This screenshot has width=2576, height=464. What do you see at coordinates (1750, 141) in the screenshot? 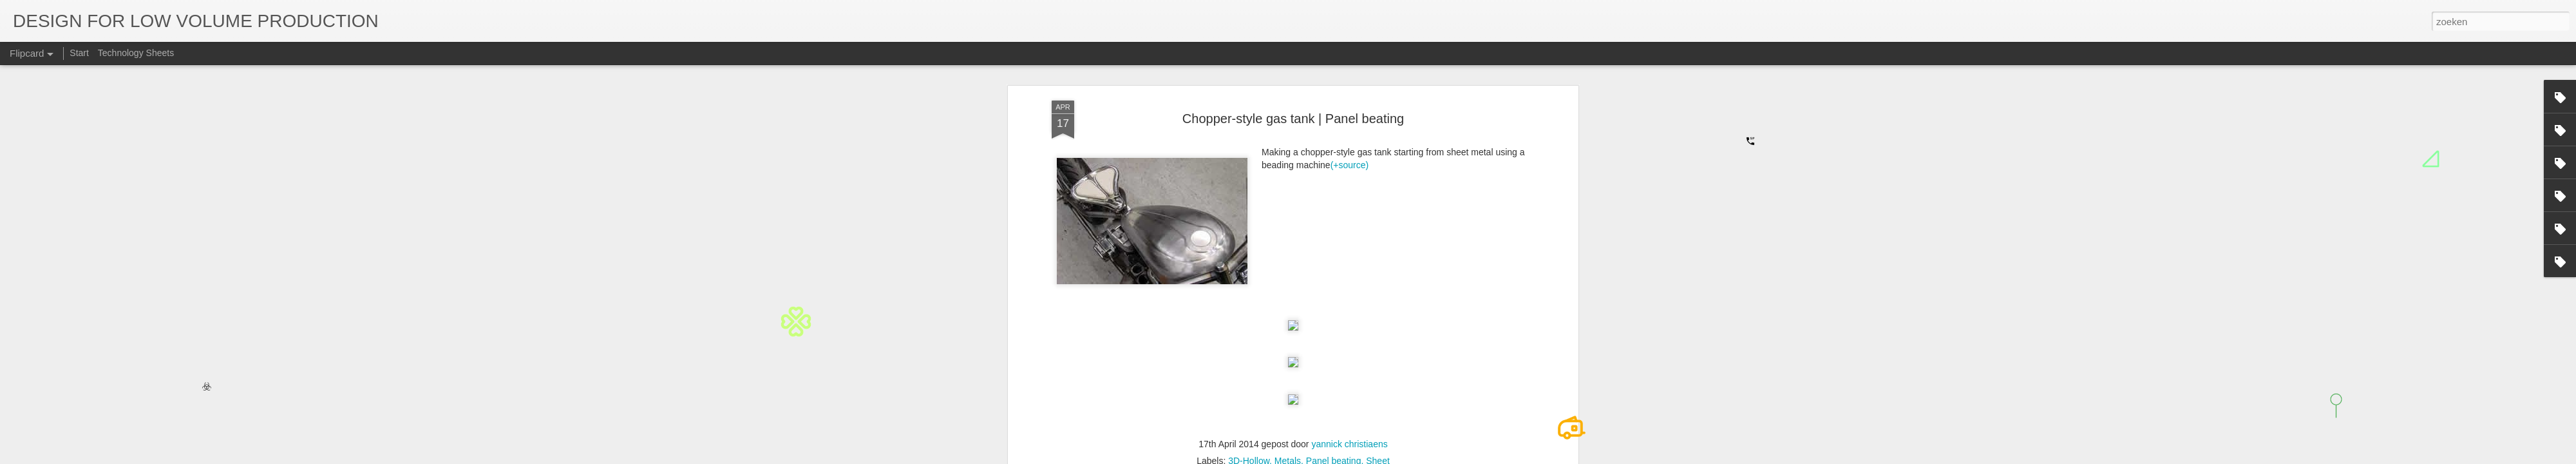
I see `make a SIP (internet-based) phone call` at bounding box center [1750, 141].